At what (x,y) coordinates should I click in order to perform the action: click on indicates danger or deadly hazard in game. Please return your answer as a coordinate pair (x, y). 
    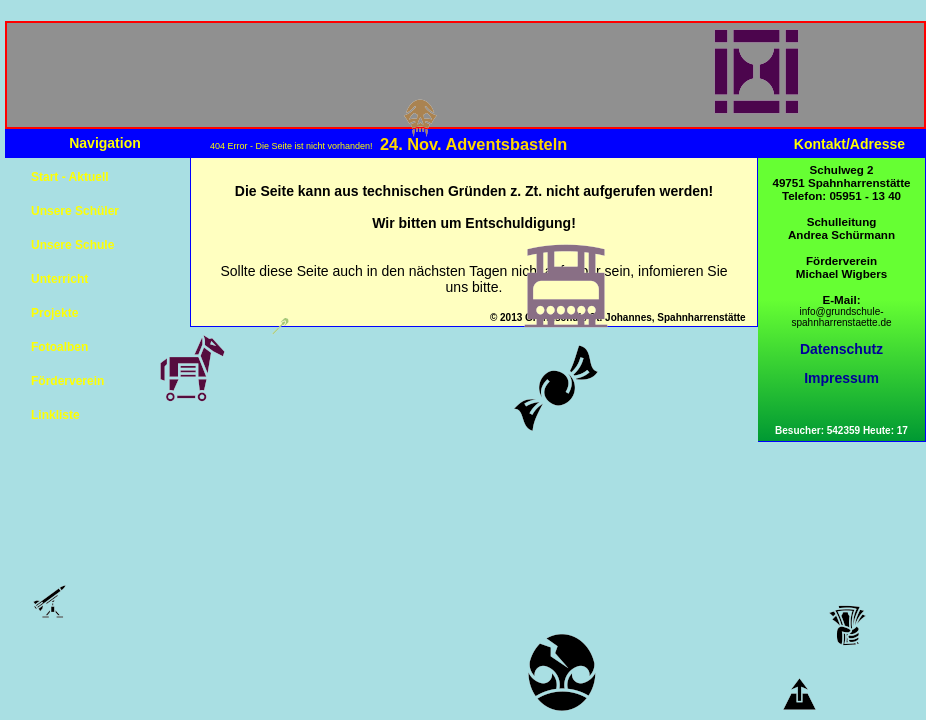
    Looking at the image, I should click on (420, 118).